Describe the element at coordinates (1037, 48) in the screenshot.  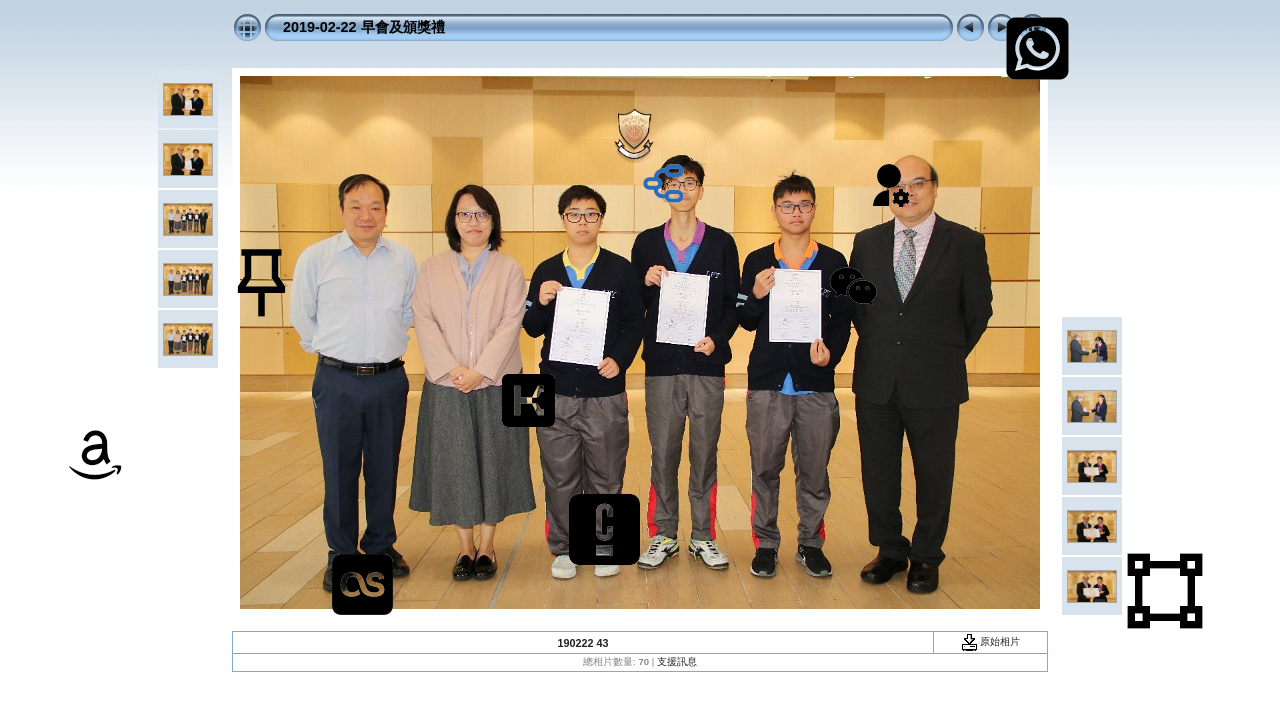
I see `open WhatsApp messaging app` at that location.